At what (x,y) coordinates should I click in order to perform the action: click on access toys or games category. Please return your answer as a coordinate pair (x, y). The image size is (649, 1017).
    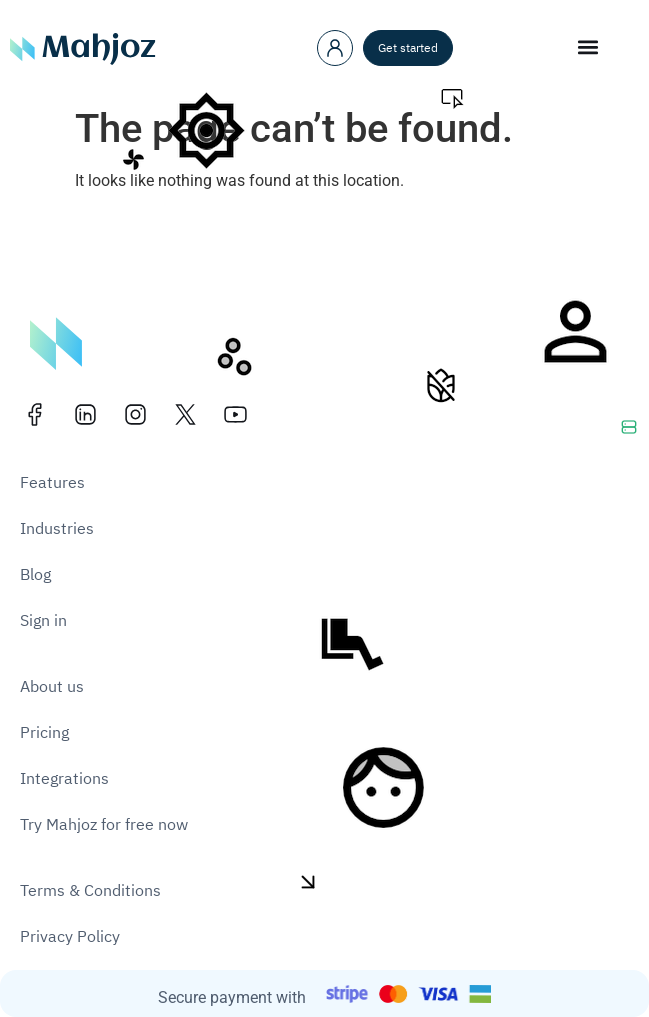
    Looking at the image, I should click on (133, 159).